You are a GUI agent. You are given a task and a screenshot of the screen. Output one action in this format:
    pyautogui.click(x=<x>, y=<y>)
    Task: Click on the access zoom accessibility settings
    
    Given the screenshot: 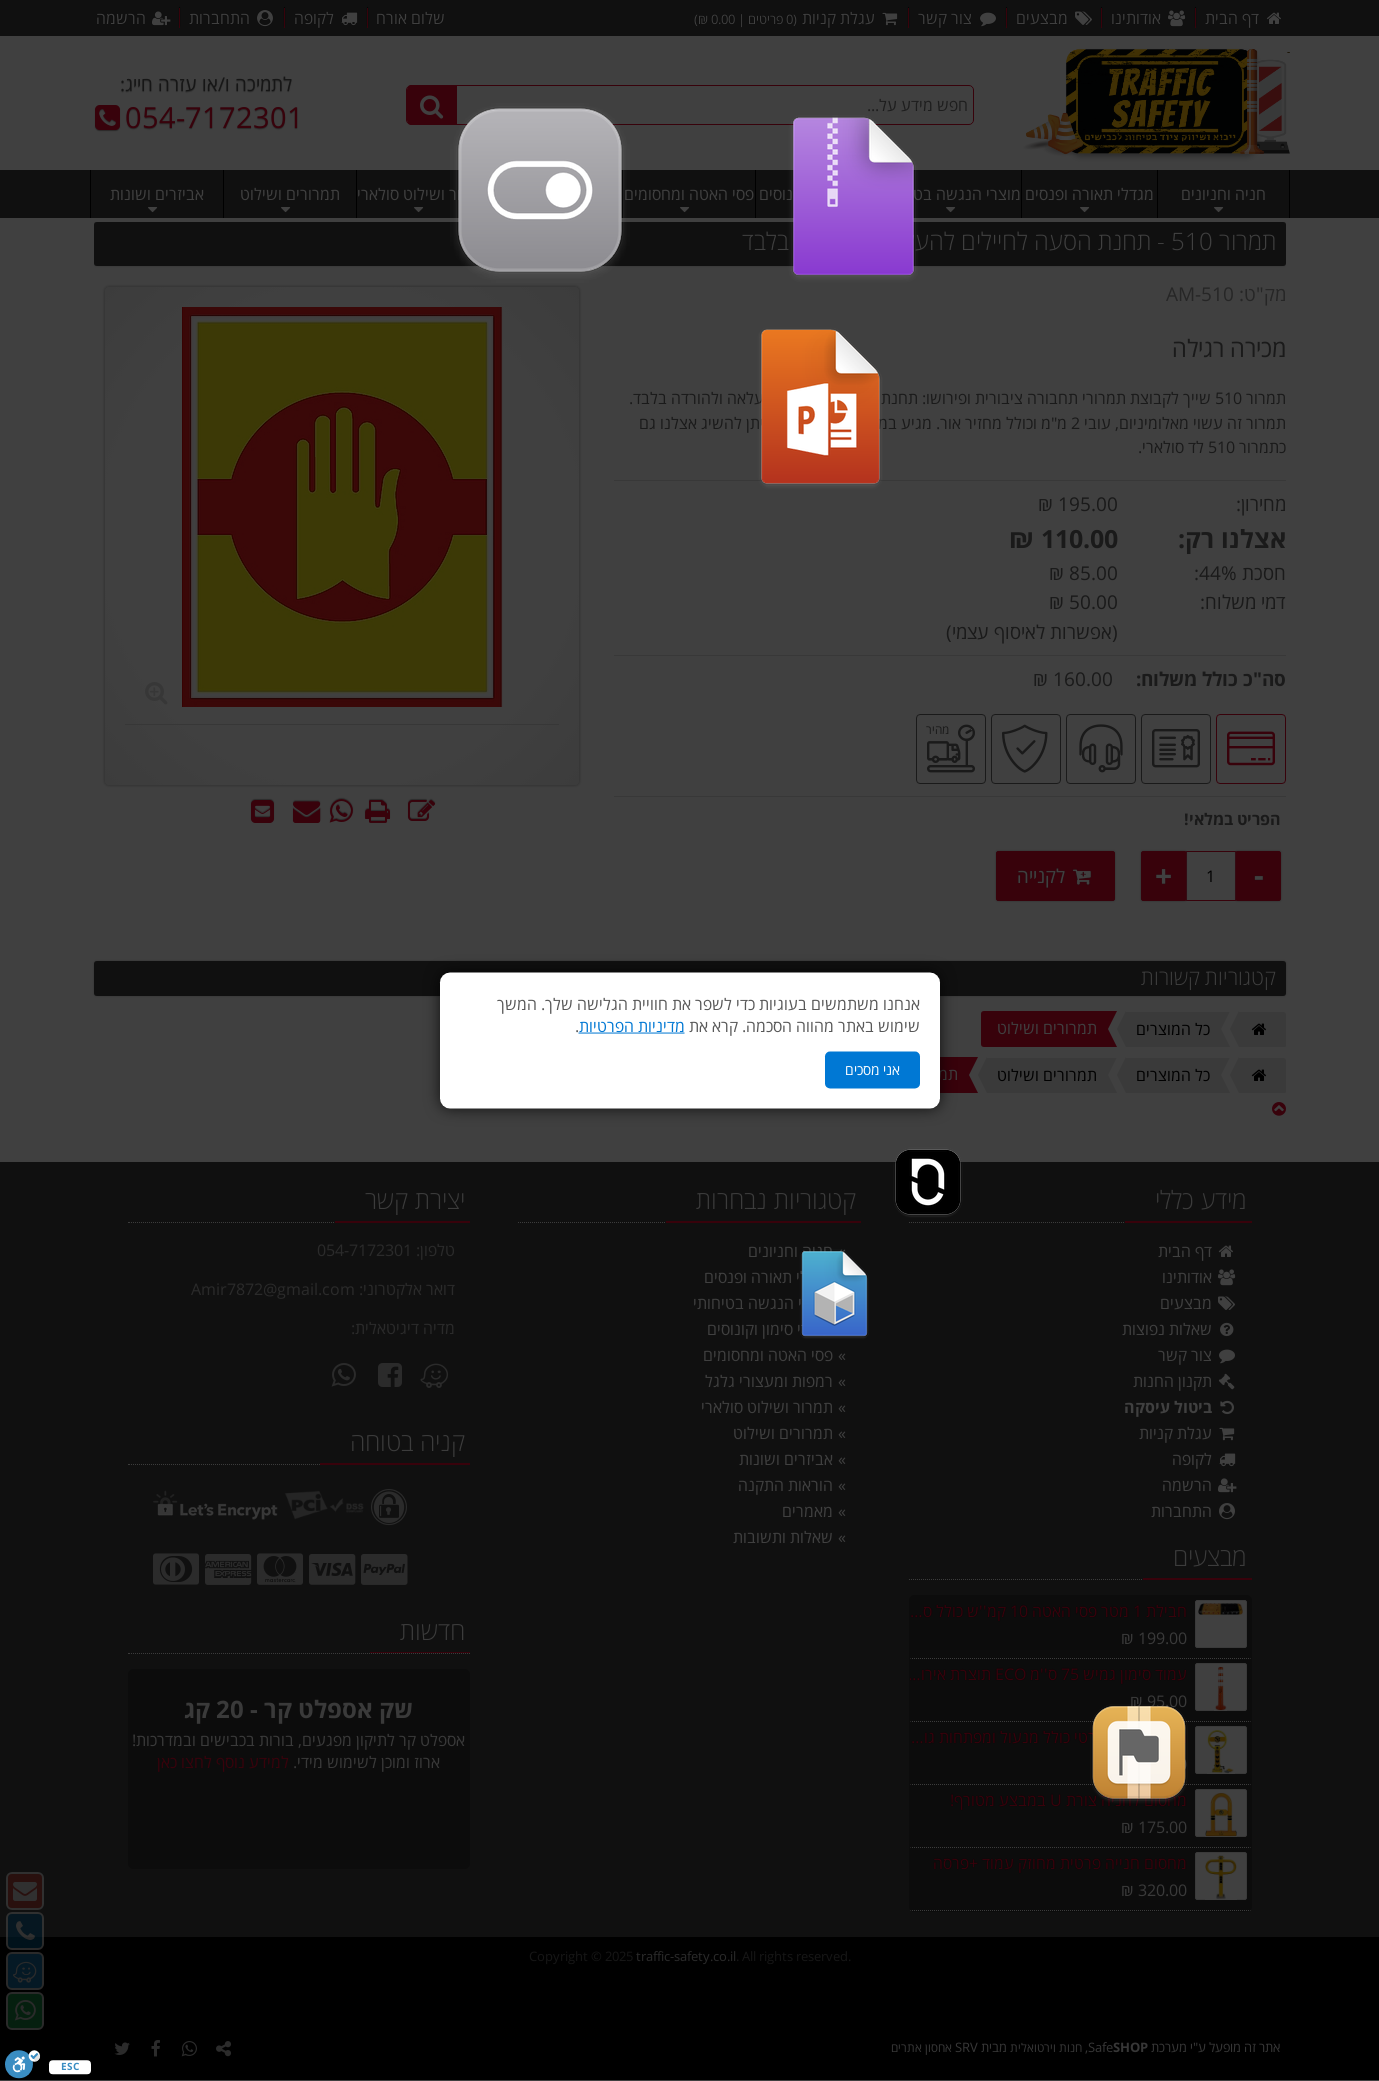 What is the action you would take?
    pyautogui.click(x=540, y=193)
    